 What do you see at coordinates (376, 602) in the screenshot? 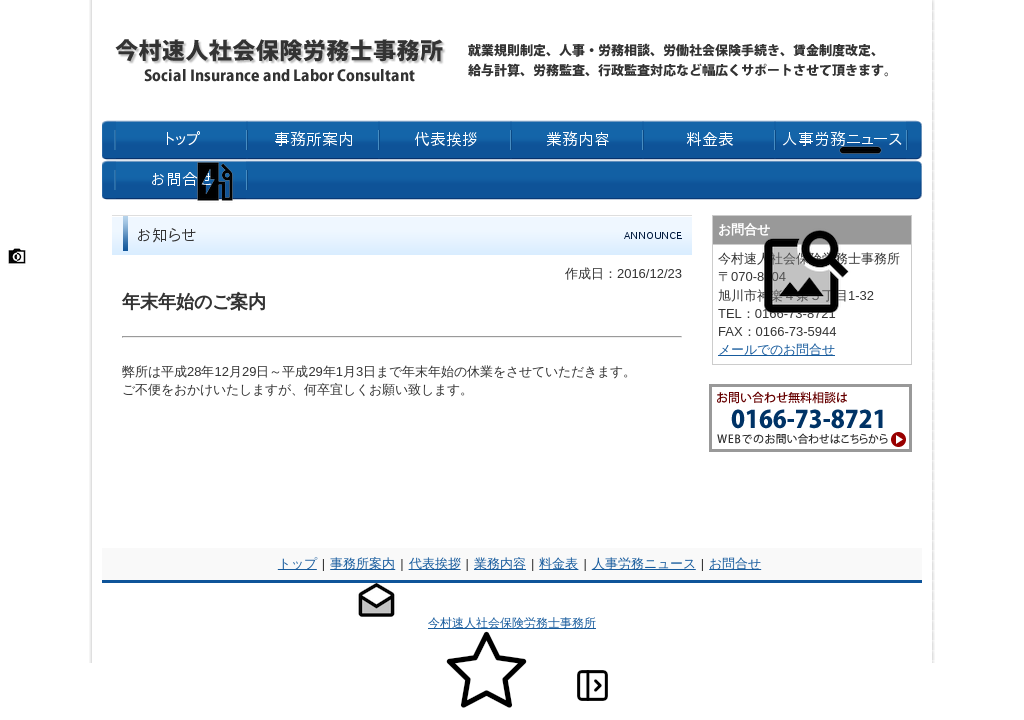
I see `view drafts or unsent messages` at bounding box center [376, 602].